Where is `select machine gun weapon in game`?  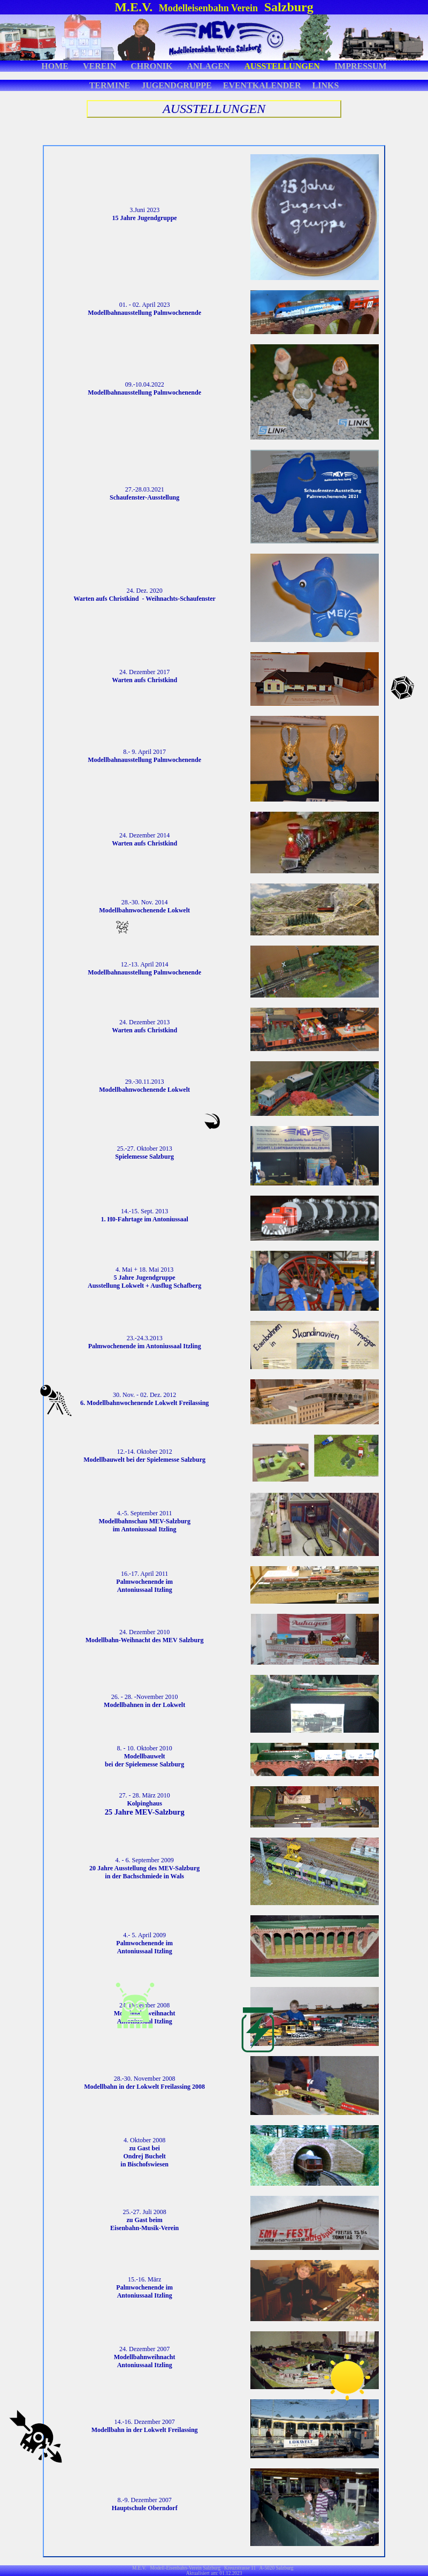 select machine gun weapon in game is located at coordinates (56, 1400).